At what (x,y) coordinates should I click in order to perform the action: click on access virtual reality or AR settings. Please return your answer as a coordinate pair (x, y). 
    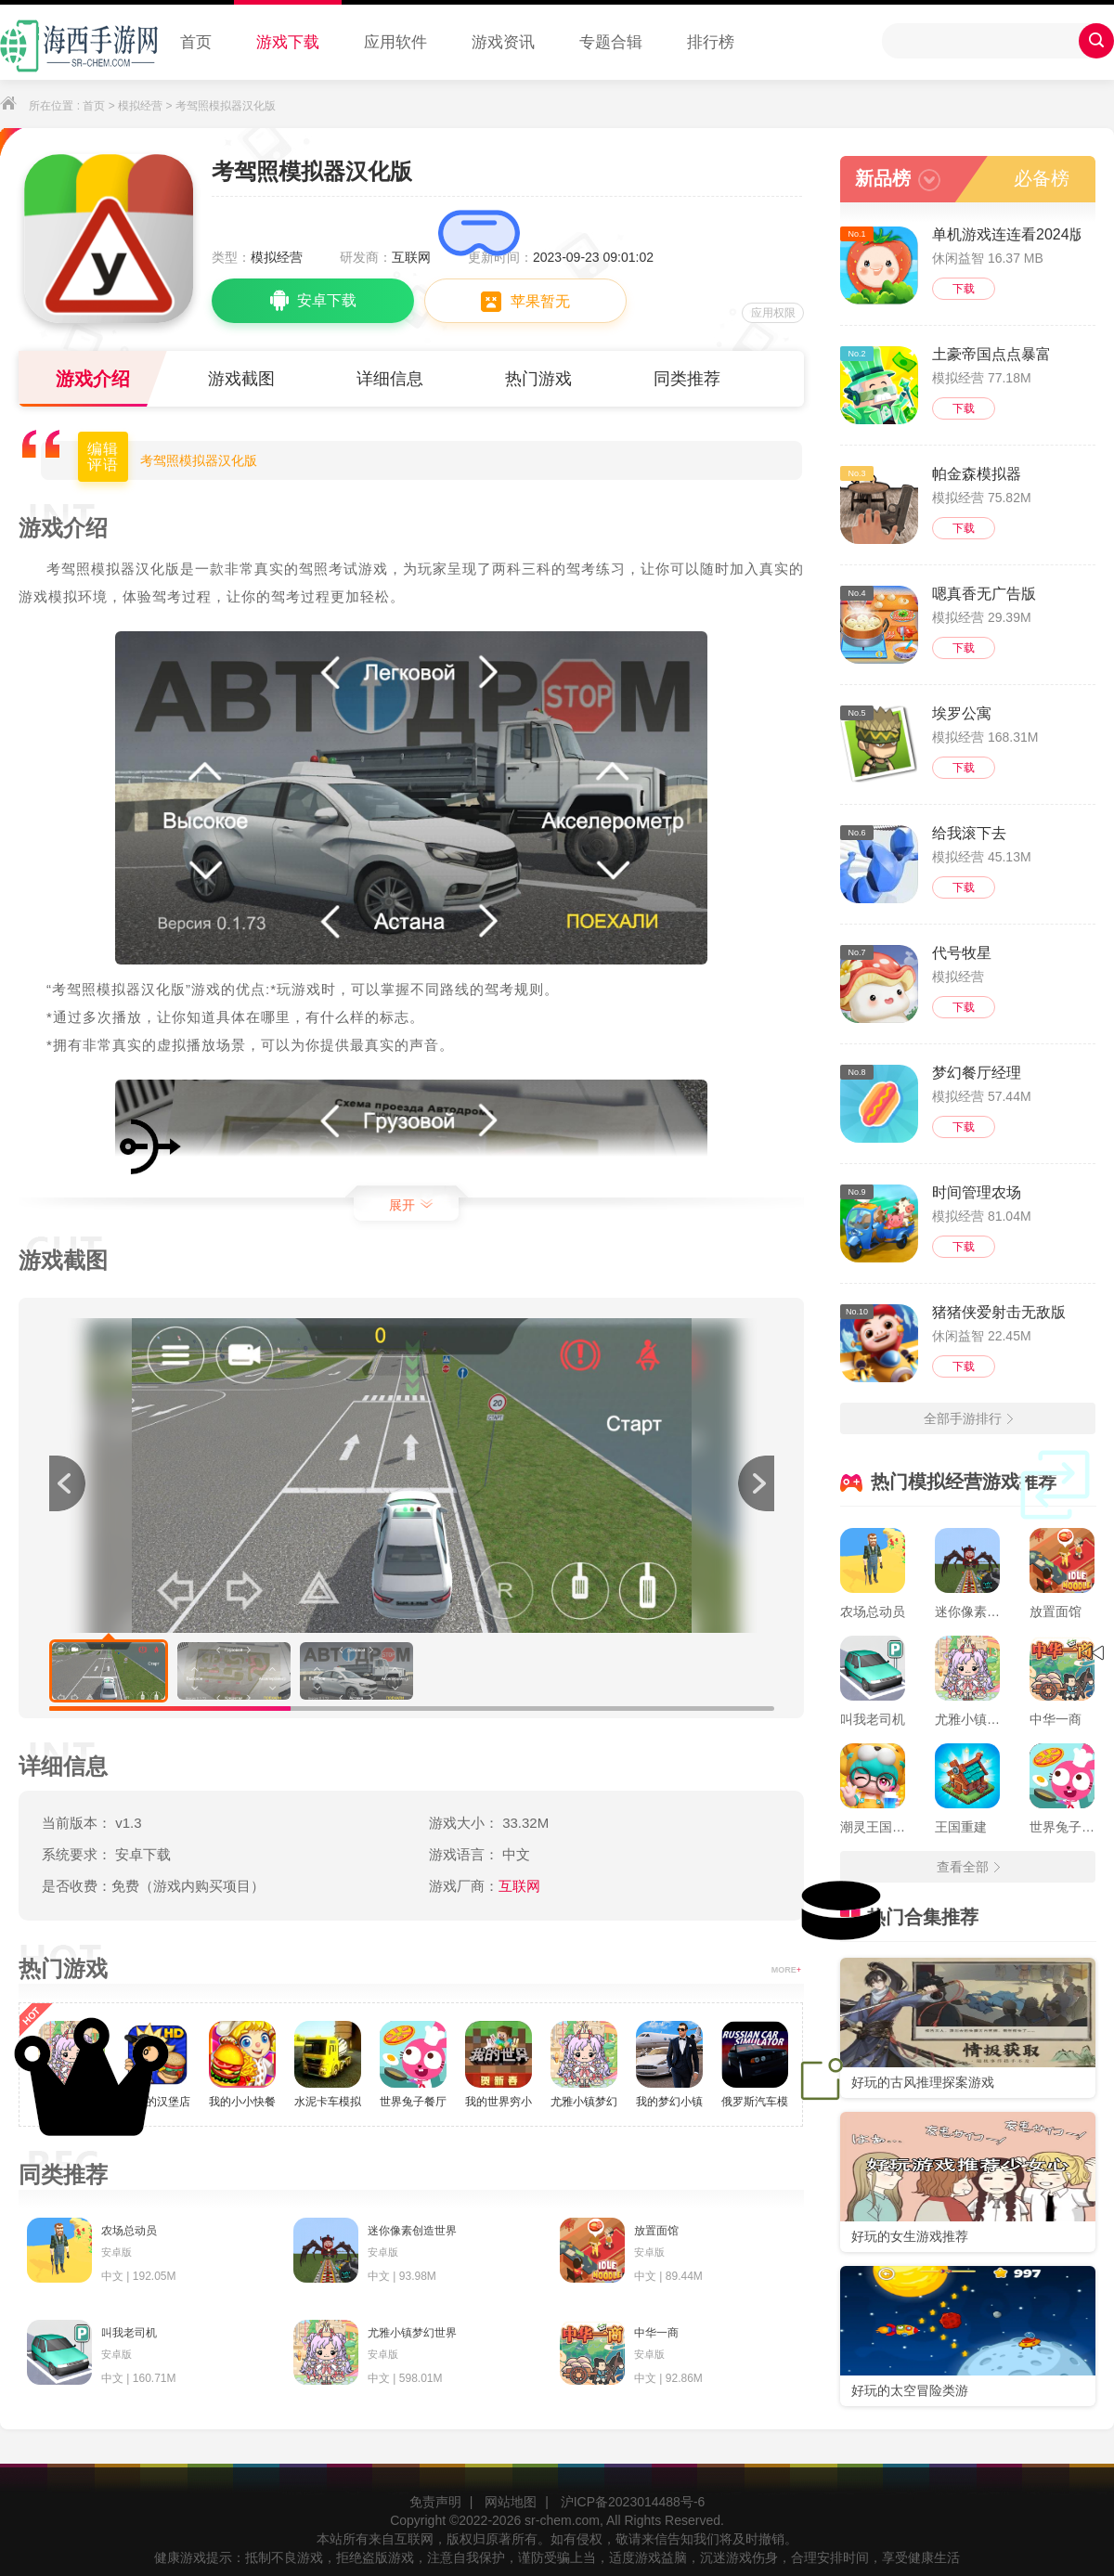
    Looking at the image, I should click on (479, 233).